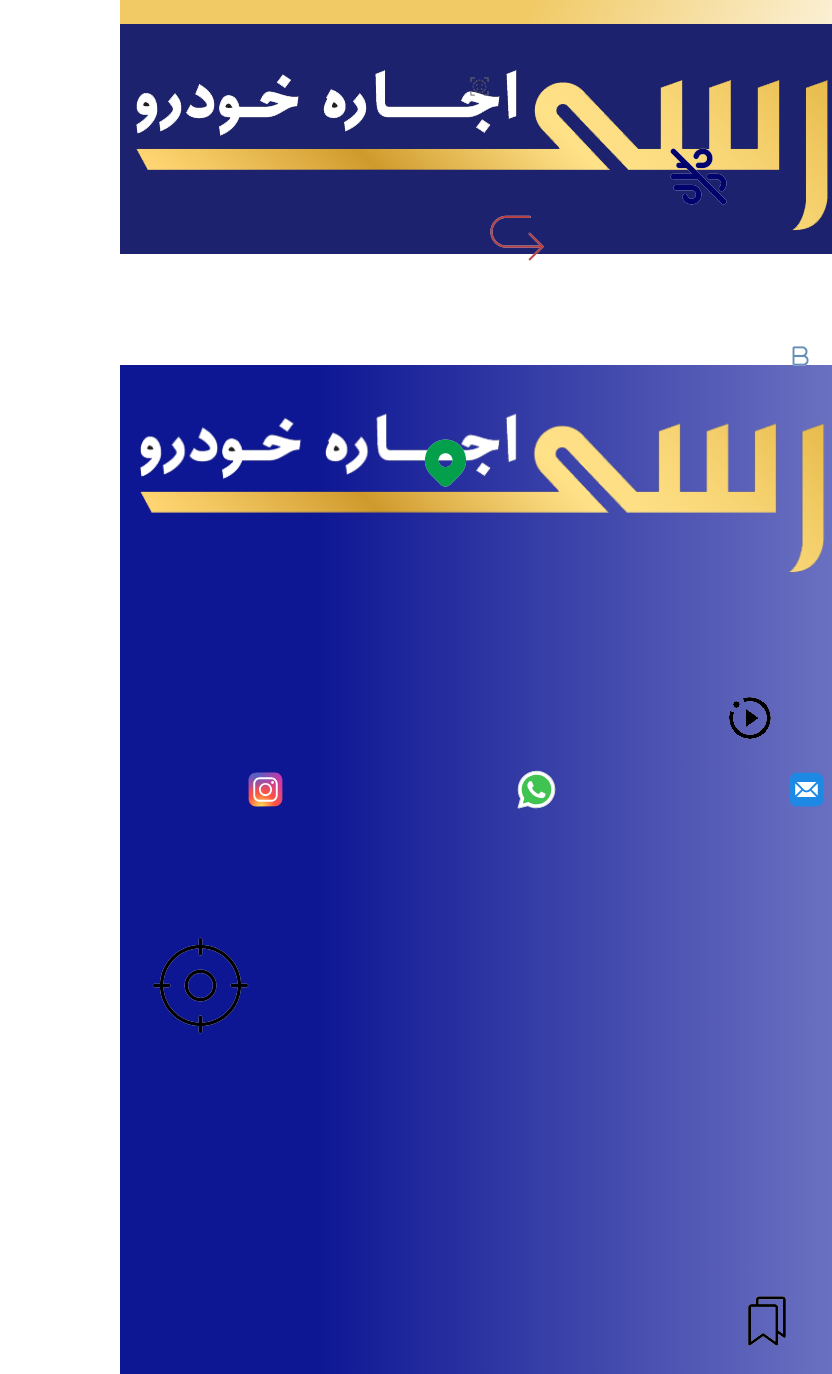 The height and width of the screenshot is (1374, 832). Describe the element at coordinates (445, 462) in the screenshot. I see `view or set a location on the map` at that location.